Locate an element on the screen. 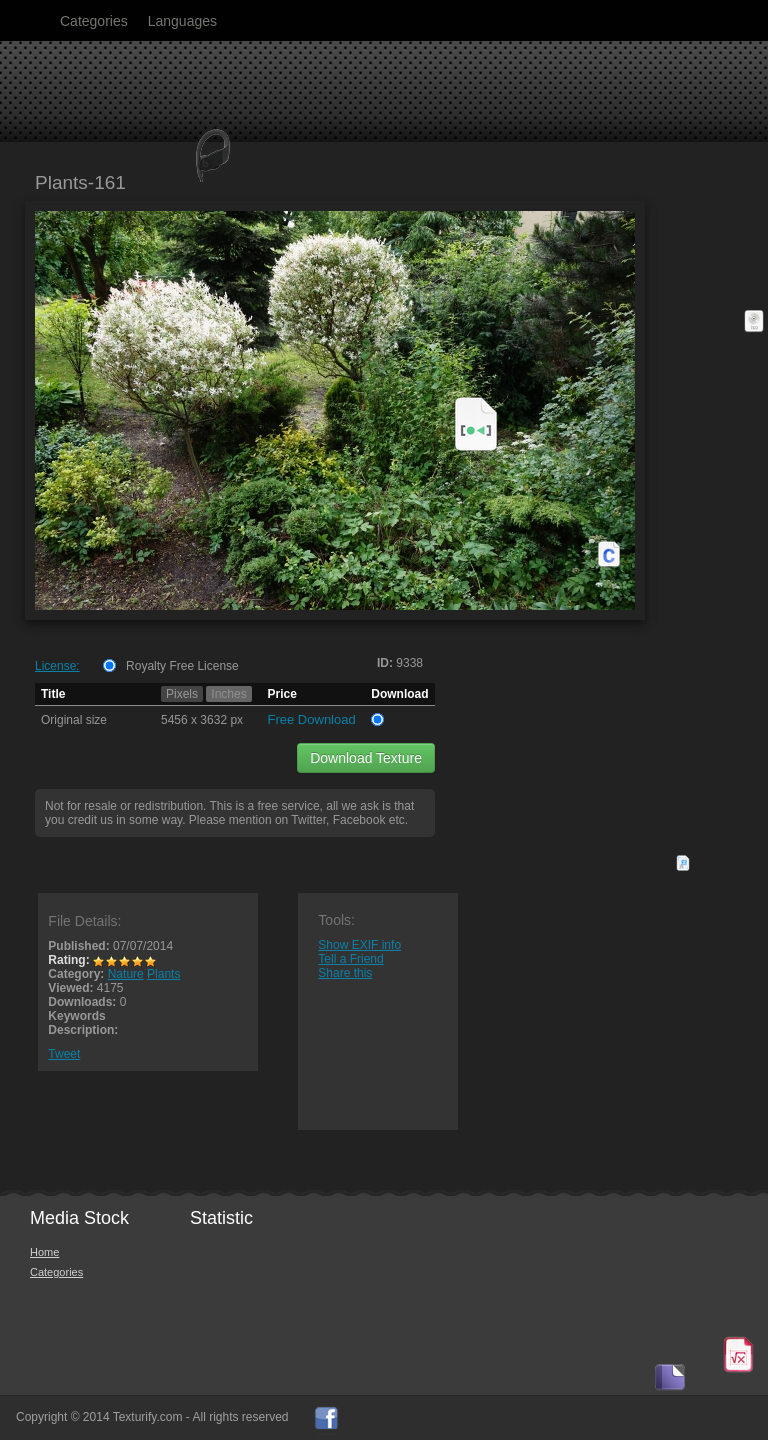 Image resolution: width=768 pixels, height=1440 pixels. a CD/DVD disc image file (.iso format) is located at coordinates (754, 321).